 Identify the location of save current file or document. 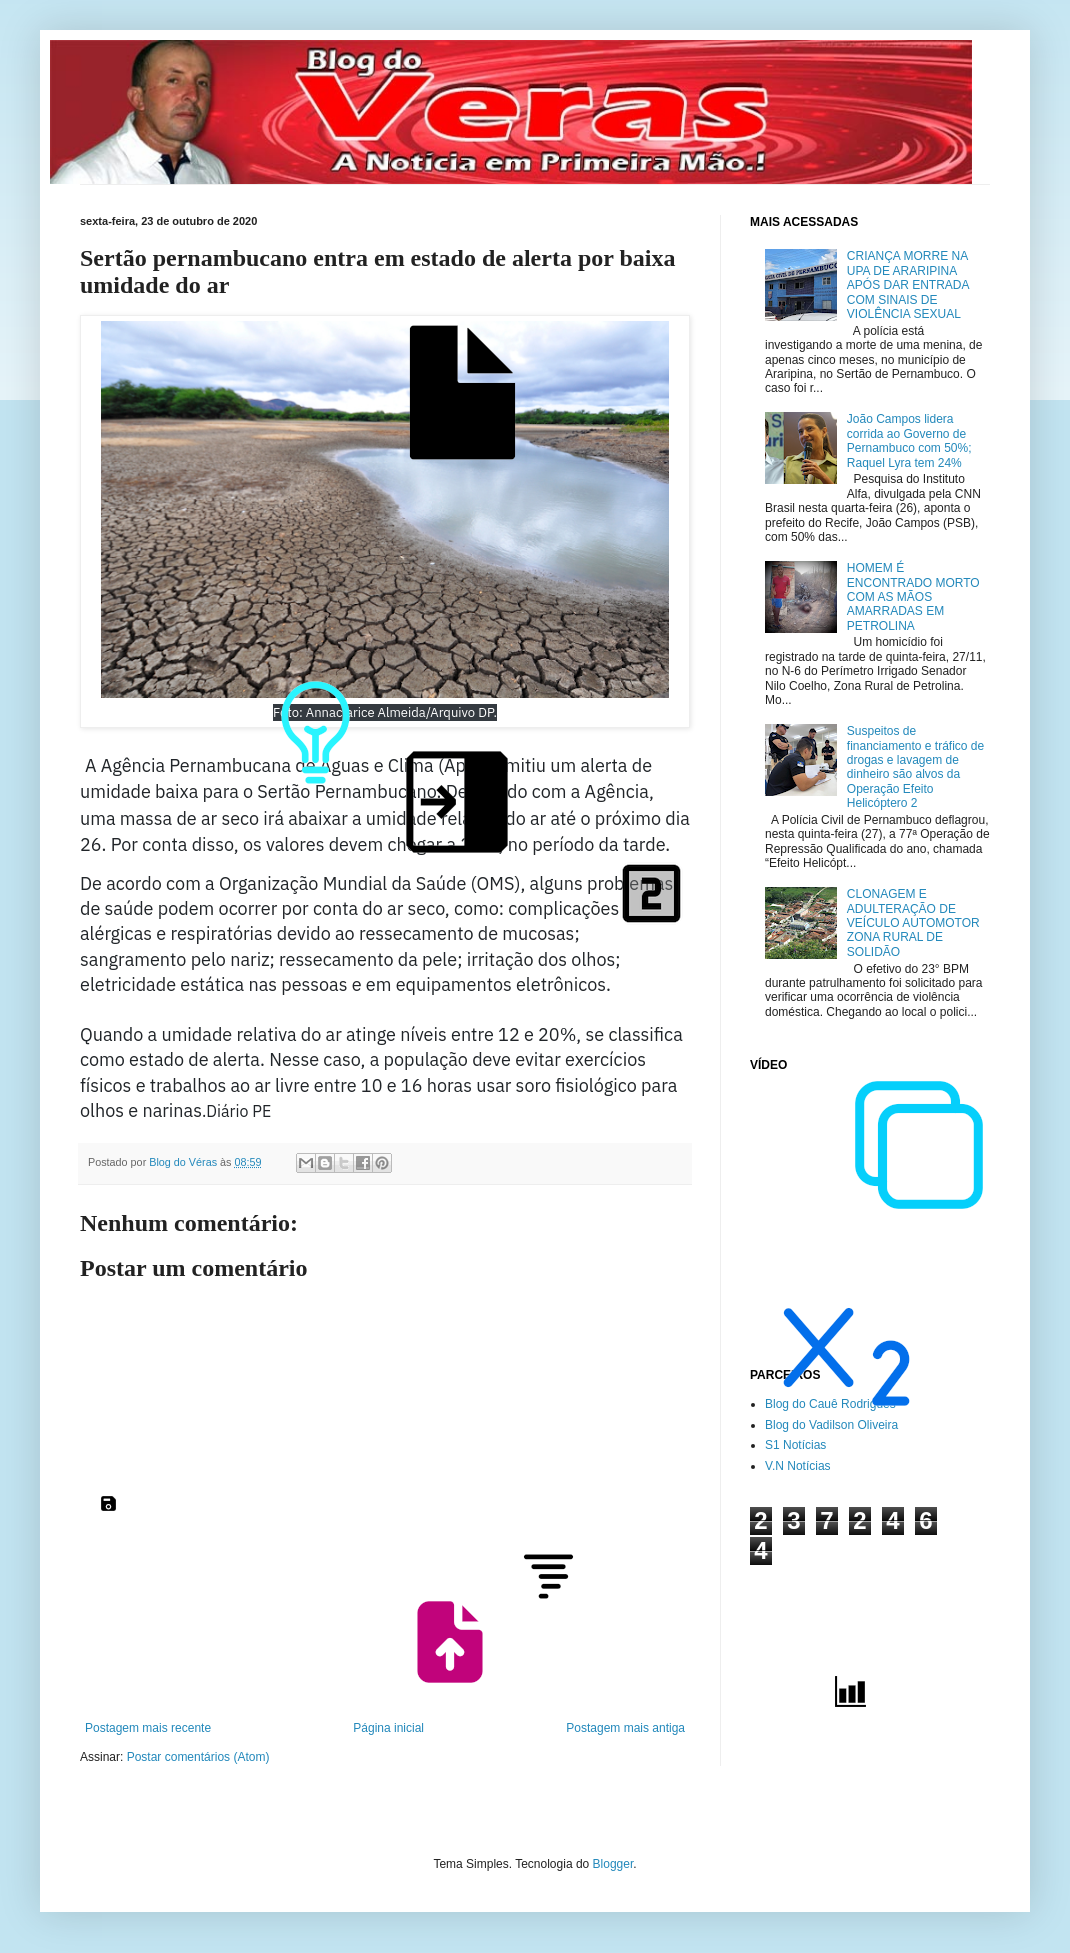
(108, 1503).